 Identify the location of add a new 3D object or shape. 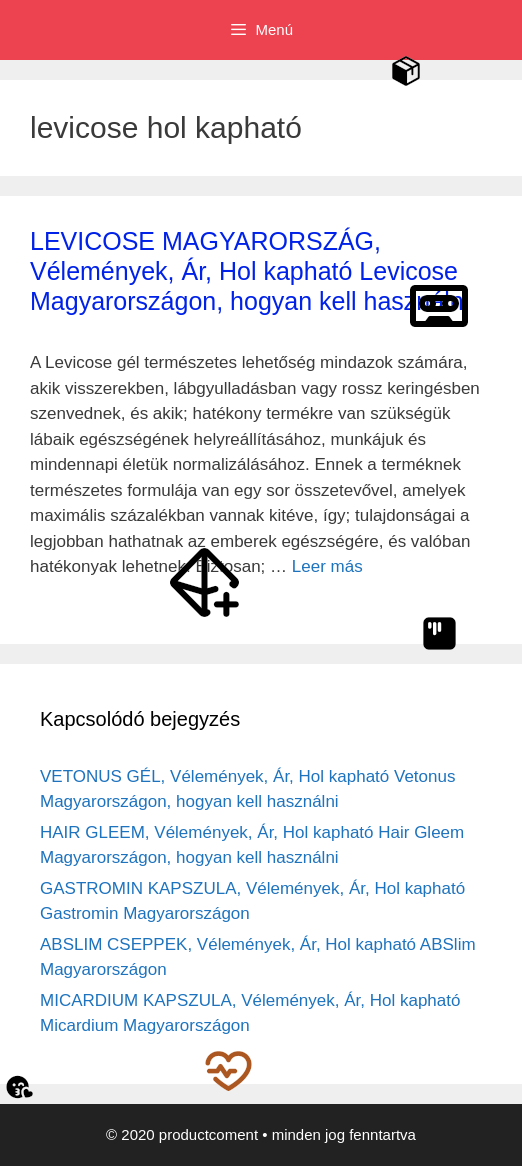
(204, 582).